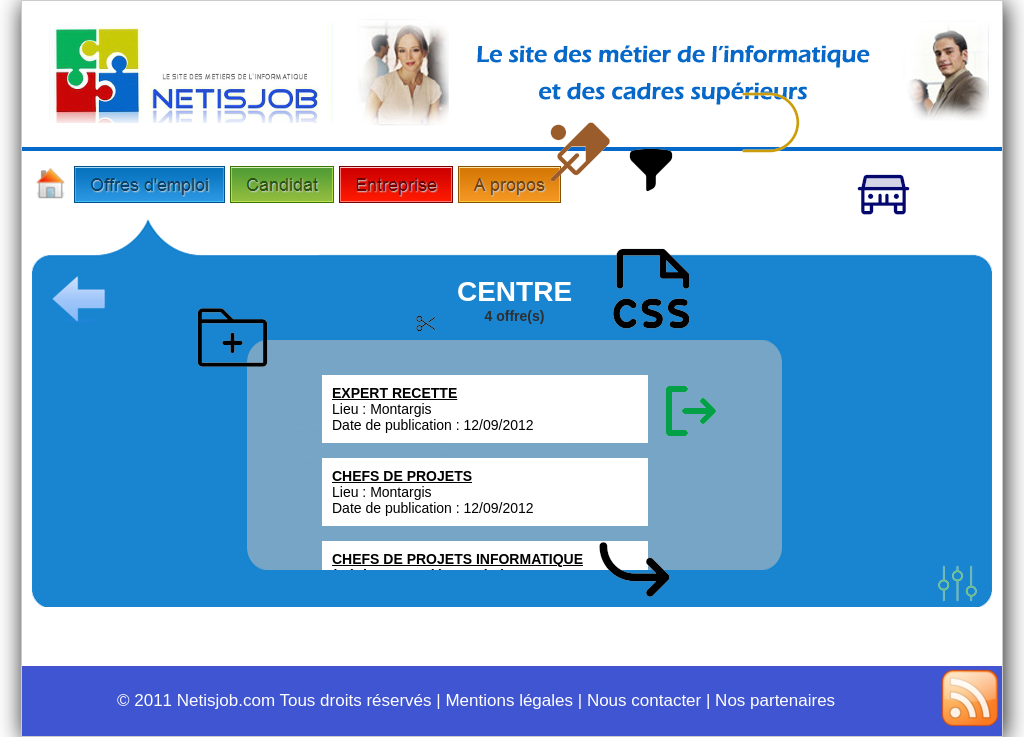  Describe the element at coordinates (232, 337) in the screenshot. I see `create a new folder` at that location.